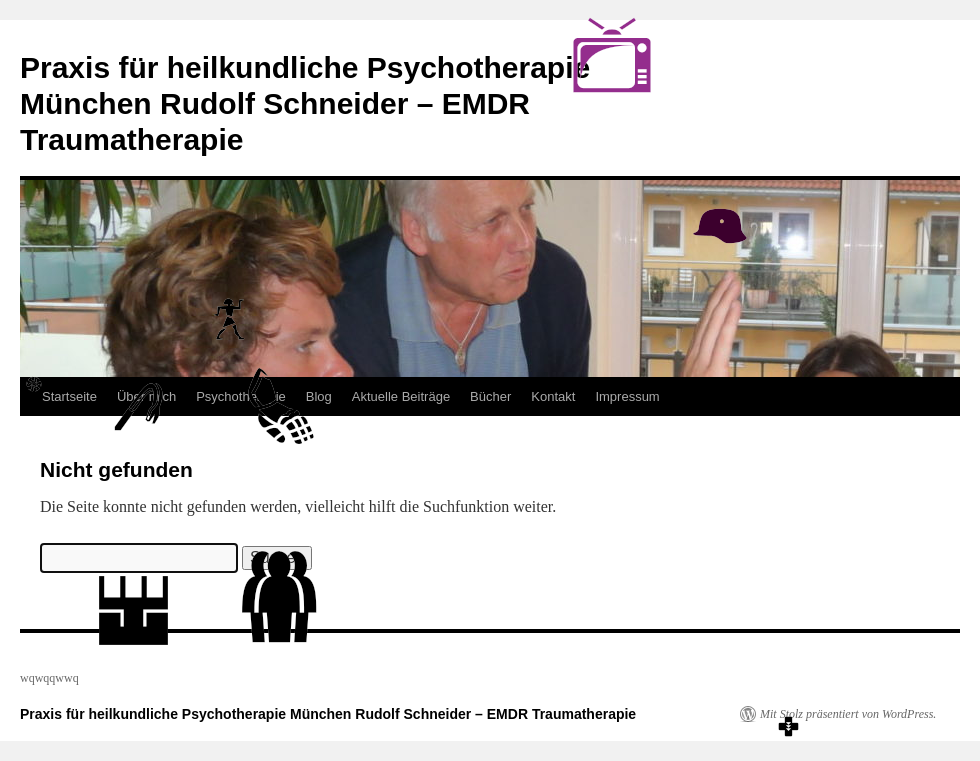 Image resolution: width=980 pixels, height=761 pixels. Describe the element at coordinates (281, 406) in the screenshot. I see `equip armor or gauntlet item` at that location.